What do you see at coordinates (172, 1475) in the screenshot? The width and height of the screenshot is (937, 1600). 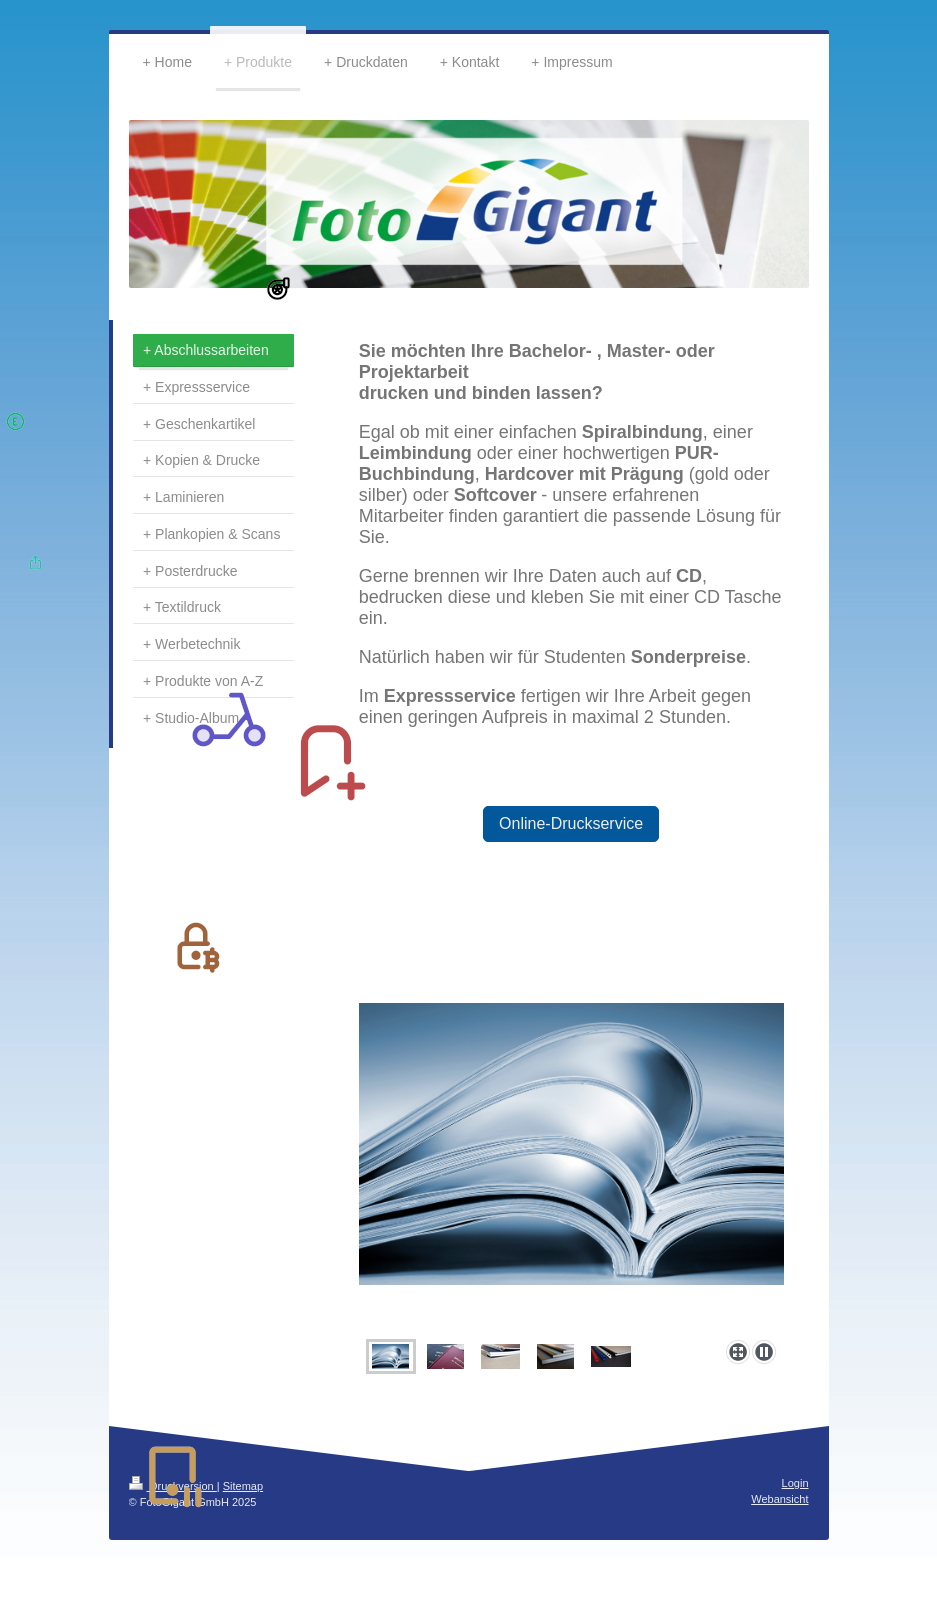 I see `pause media playback on tablet device` at bounding box center [172, 1475].